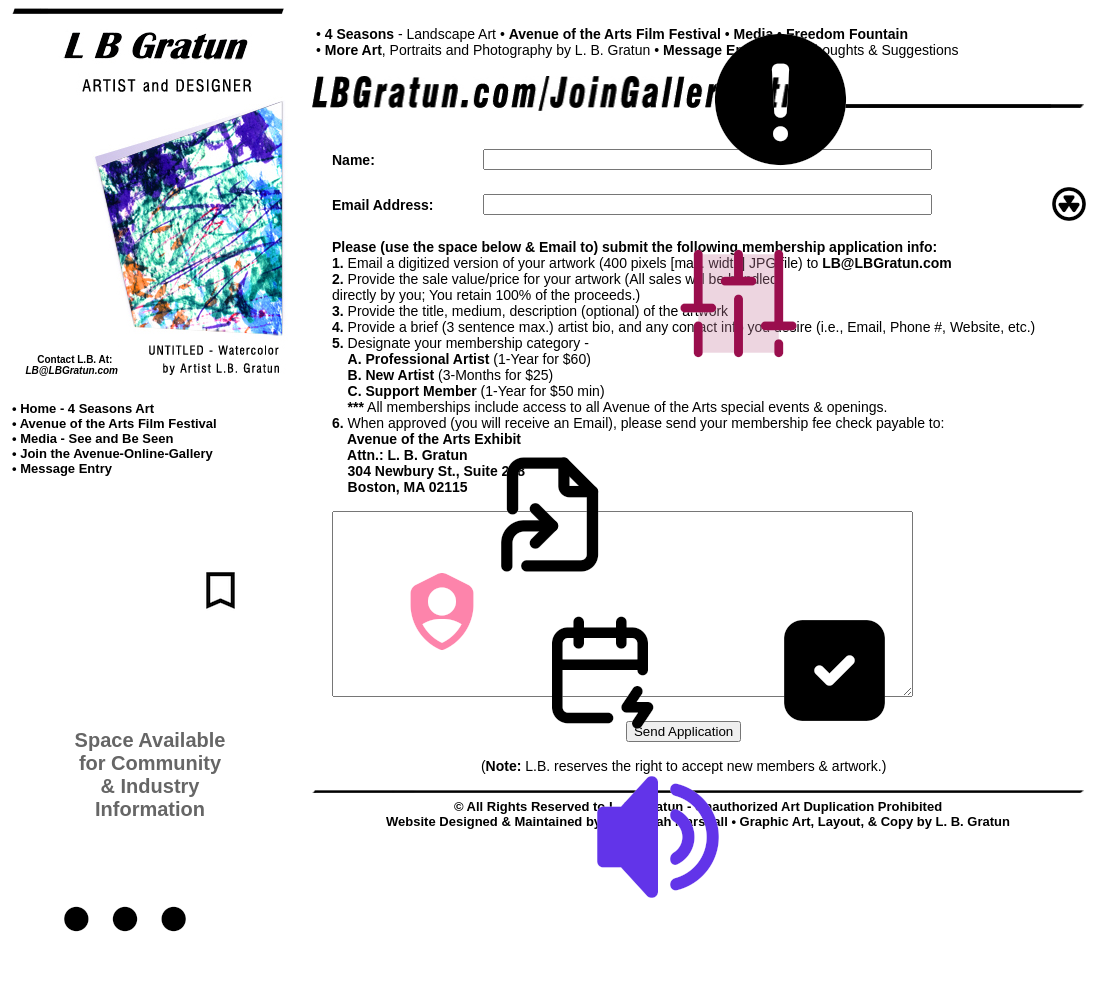 This screenshot has width=1108, height=1000. Describe the element at coordinates (125, 919) in the screenshot. I see `open more options menu` at that location.